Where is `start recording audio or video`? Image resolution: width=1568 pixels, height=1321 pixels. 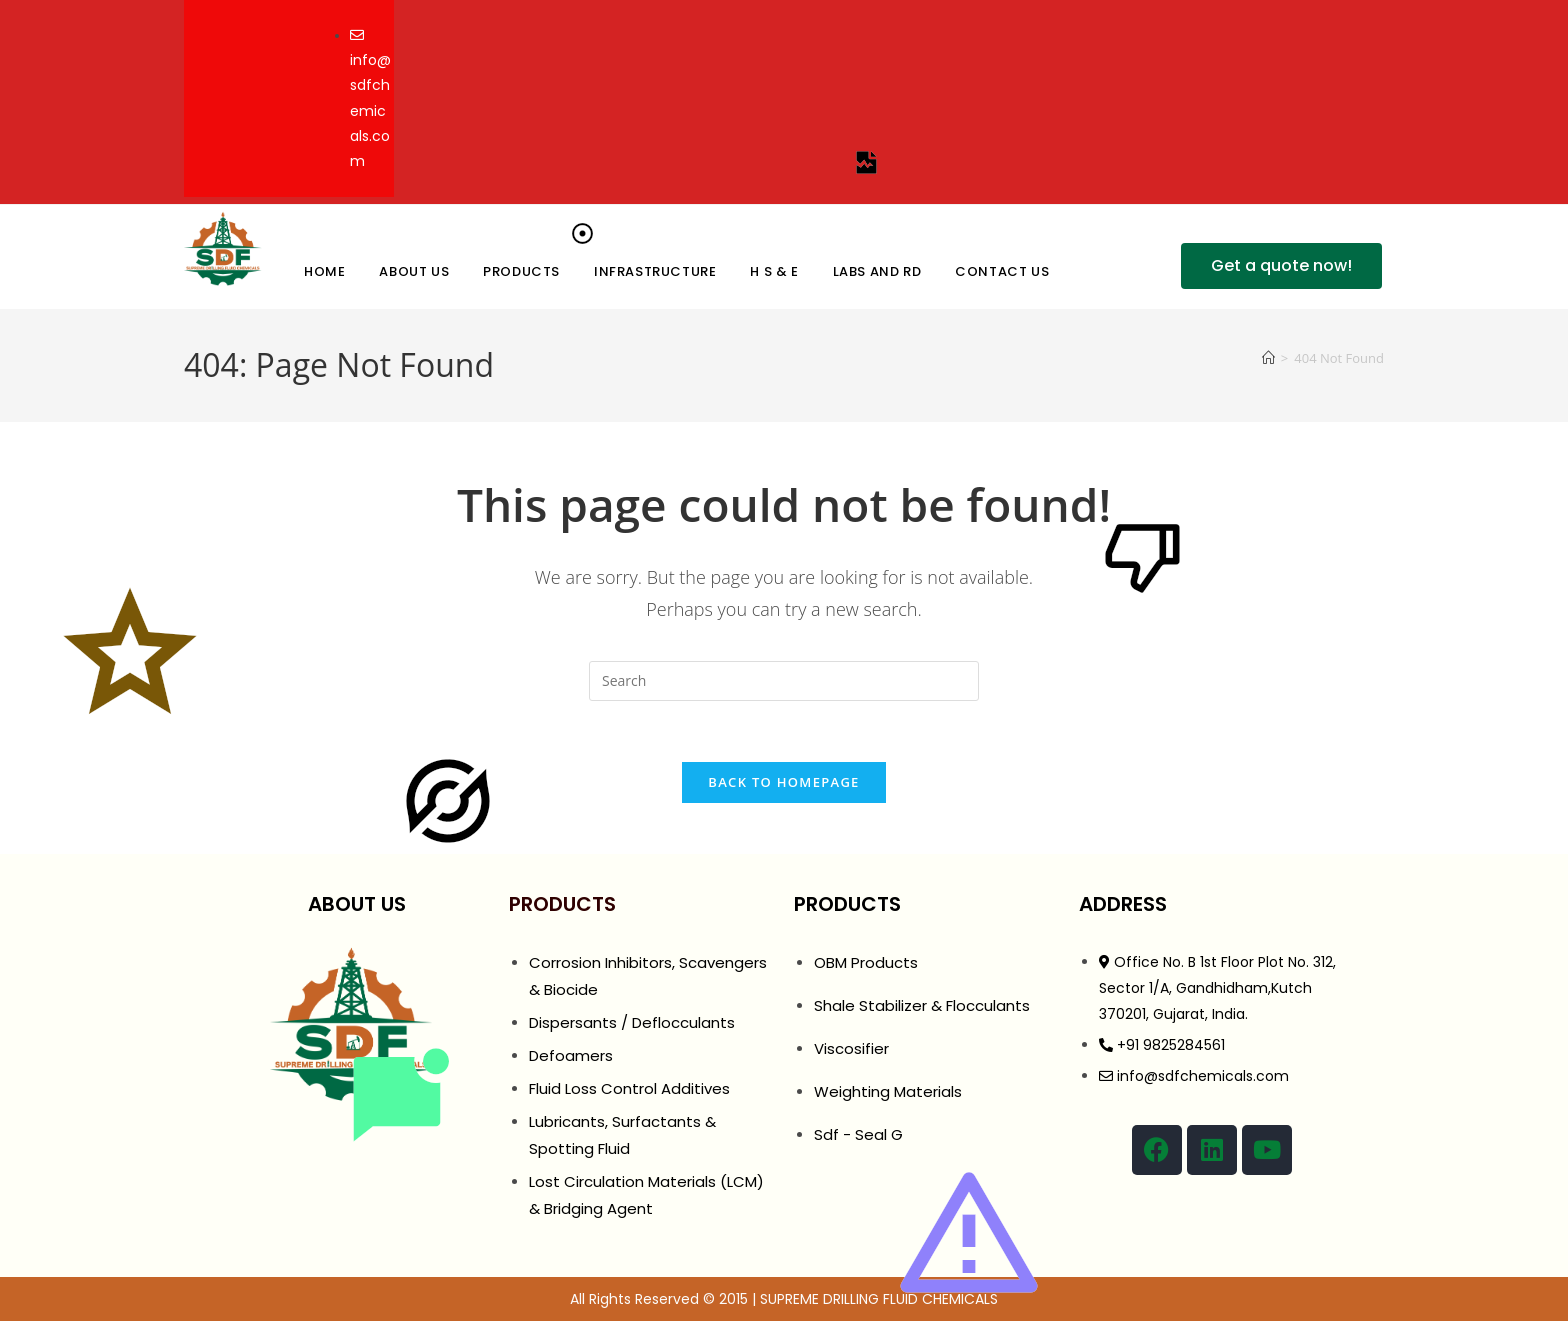 start recording audio or video is located at coordinates (582, 233).